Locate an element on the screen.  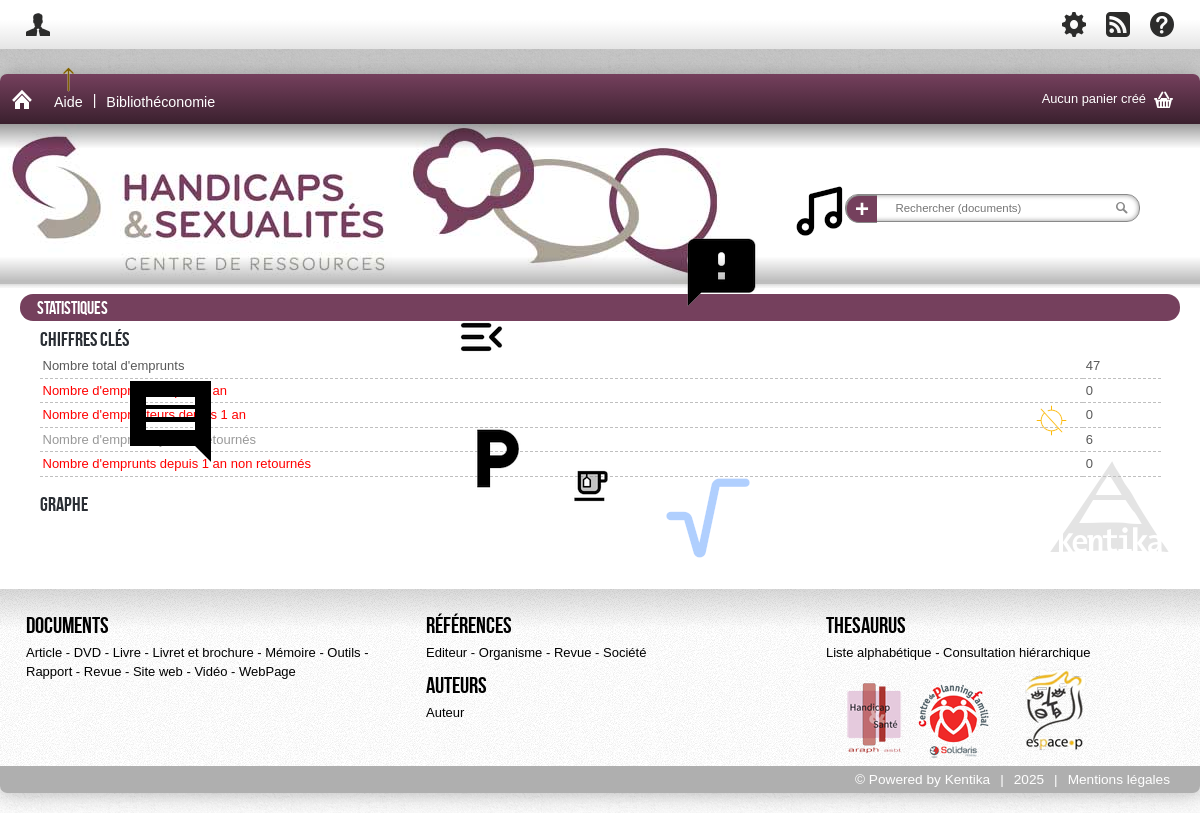
submit feedback or comments is located at coordinates (721, 272).